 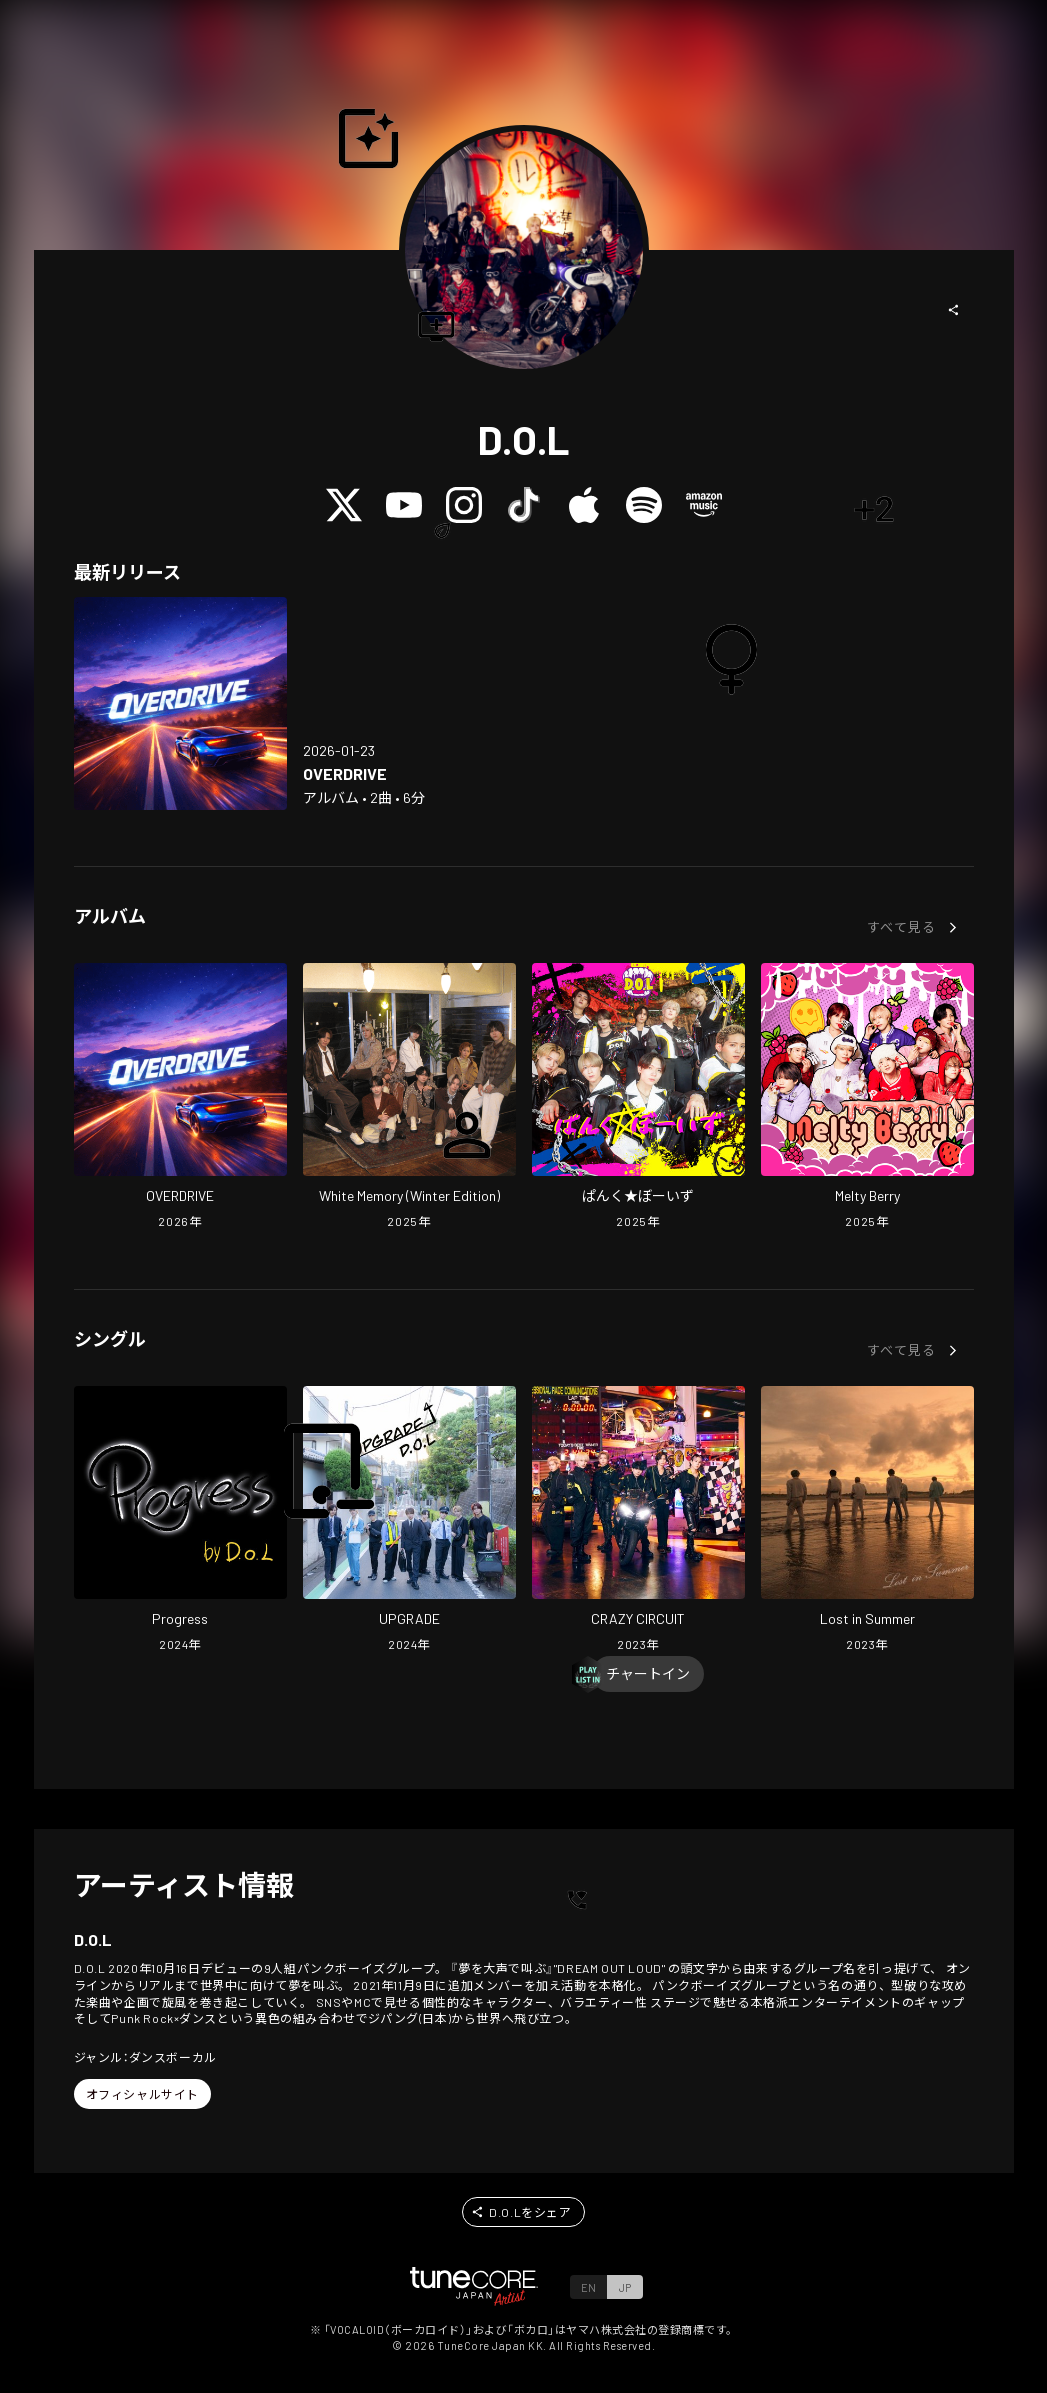 I want to click on enable wifi calling feature, so click(x=577, y=1900).